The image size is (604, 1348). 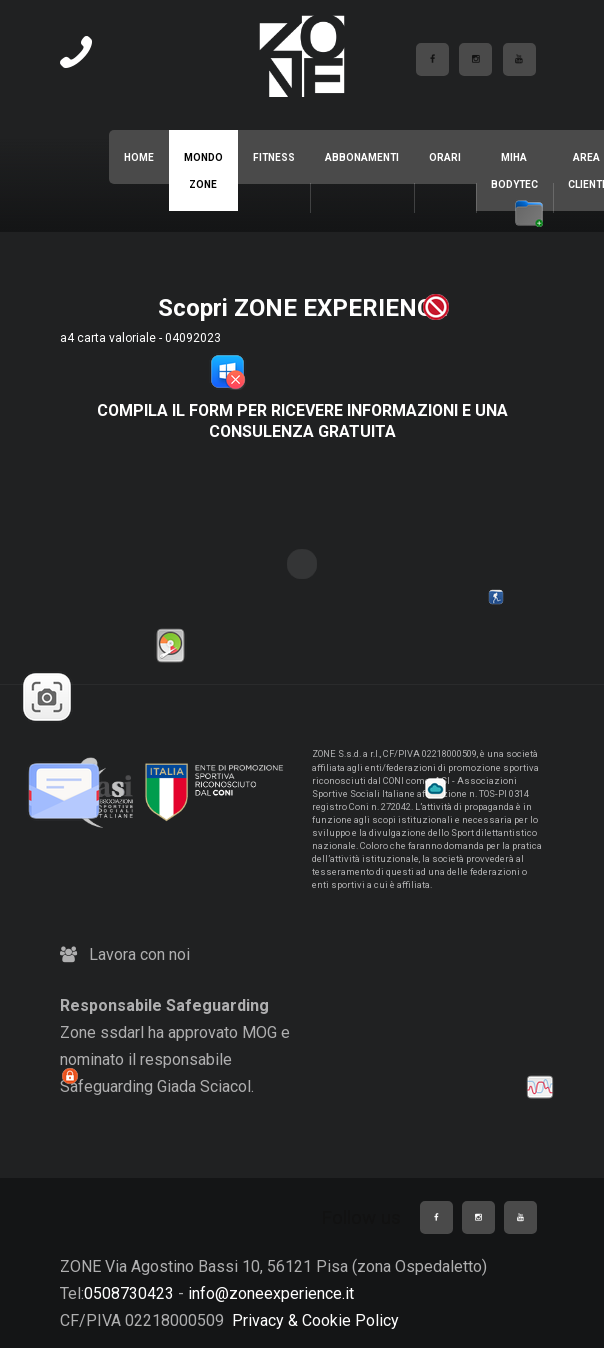 What do you see at coordinates (70, 1076) in the screenshot?
I see `lock the screen` at bounding box center [70, 1076].